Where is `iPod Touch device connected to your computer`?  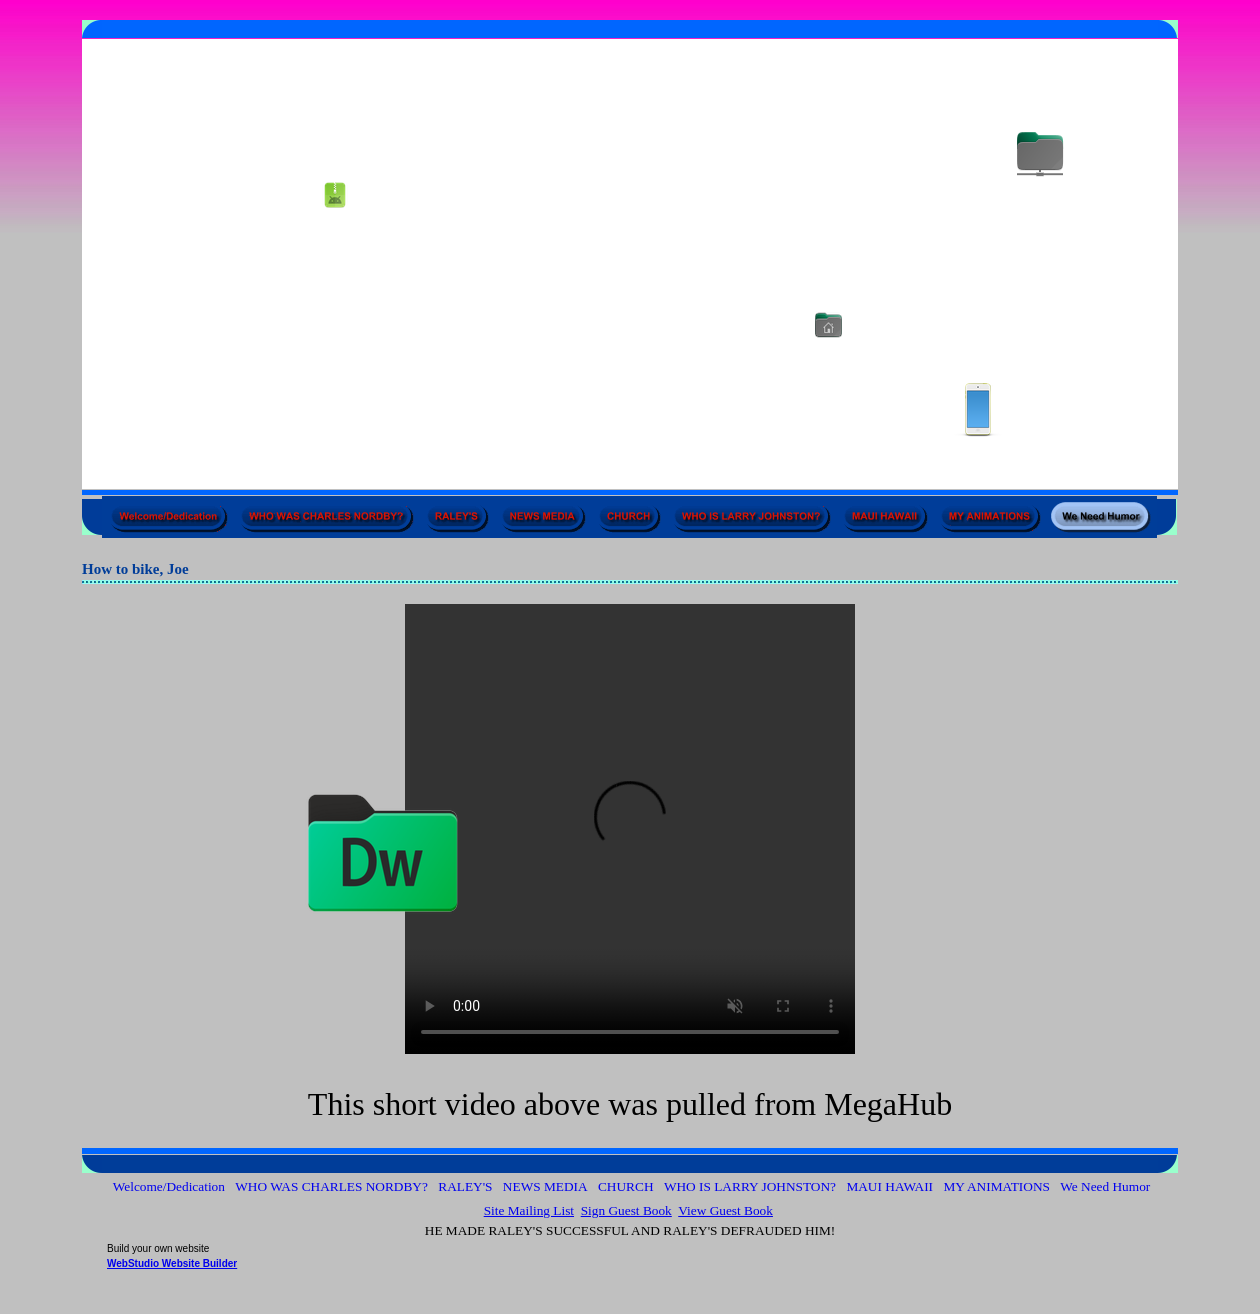 iPod Touch device connected to your computer is located at coordinates (978, 410).